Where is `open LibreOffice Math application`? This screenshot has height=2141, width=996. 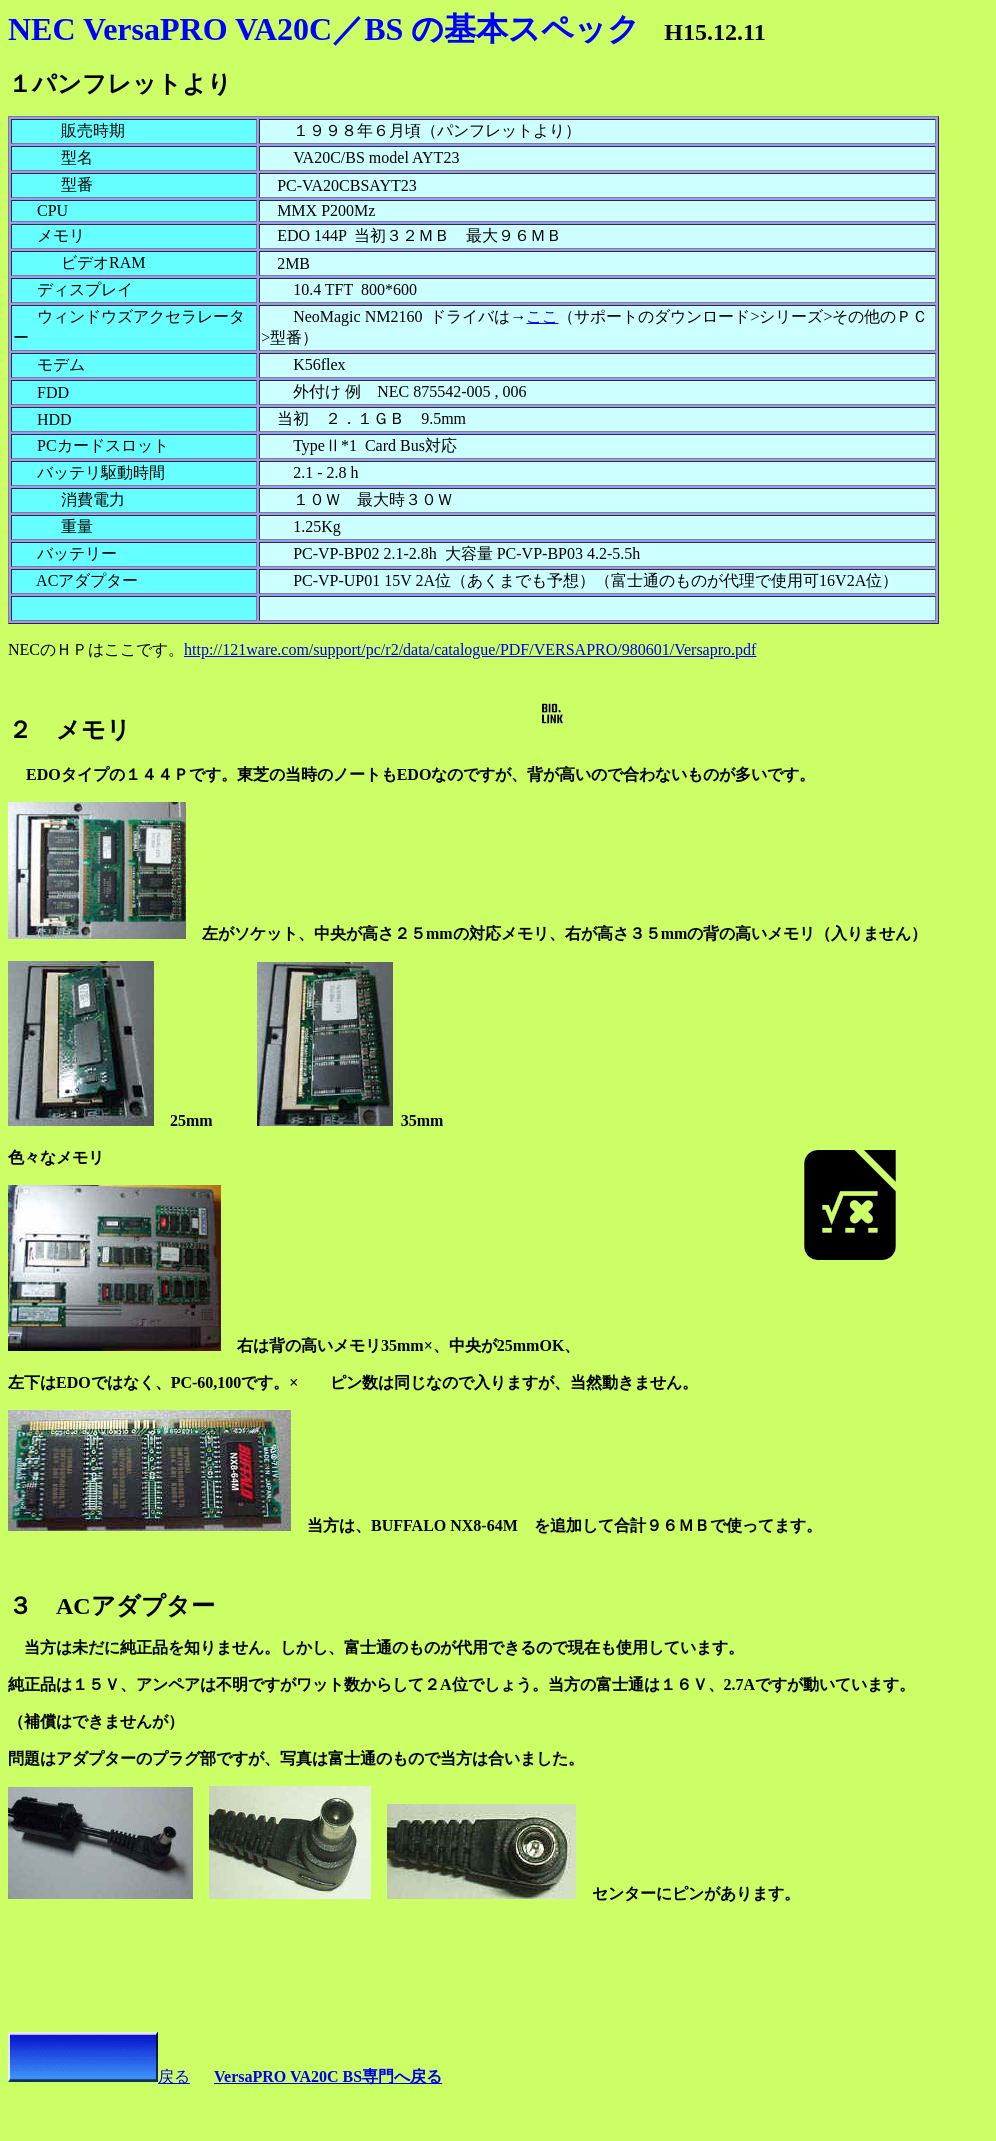 open LibreOffice Math application is located at coordinates (850, 1205).